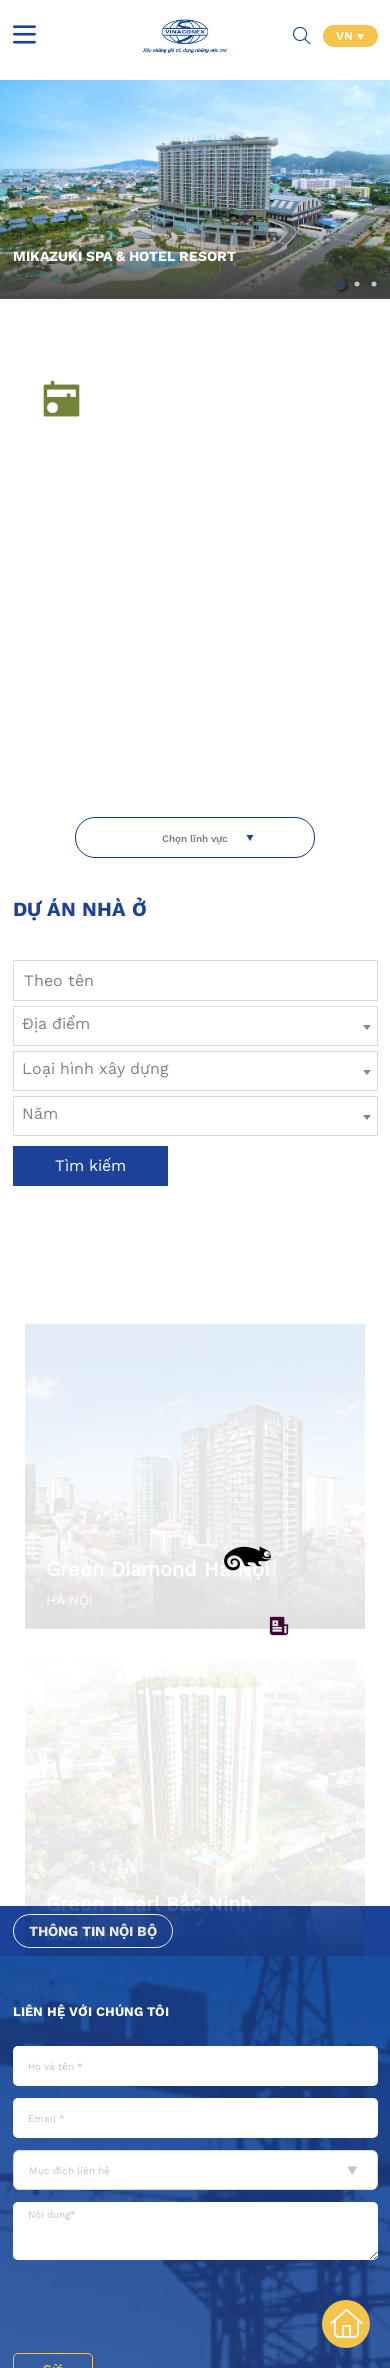 Image resolution: width=390 pixels, height=2368 pixels. Describe the element at coordinates (279, 1626) in the screenshot. I see `view news articles` at that location.